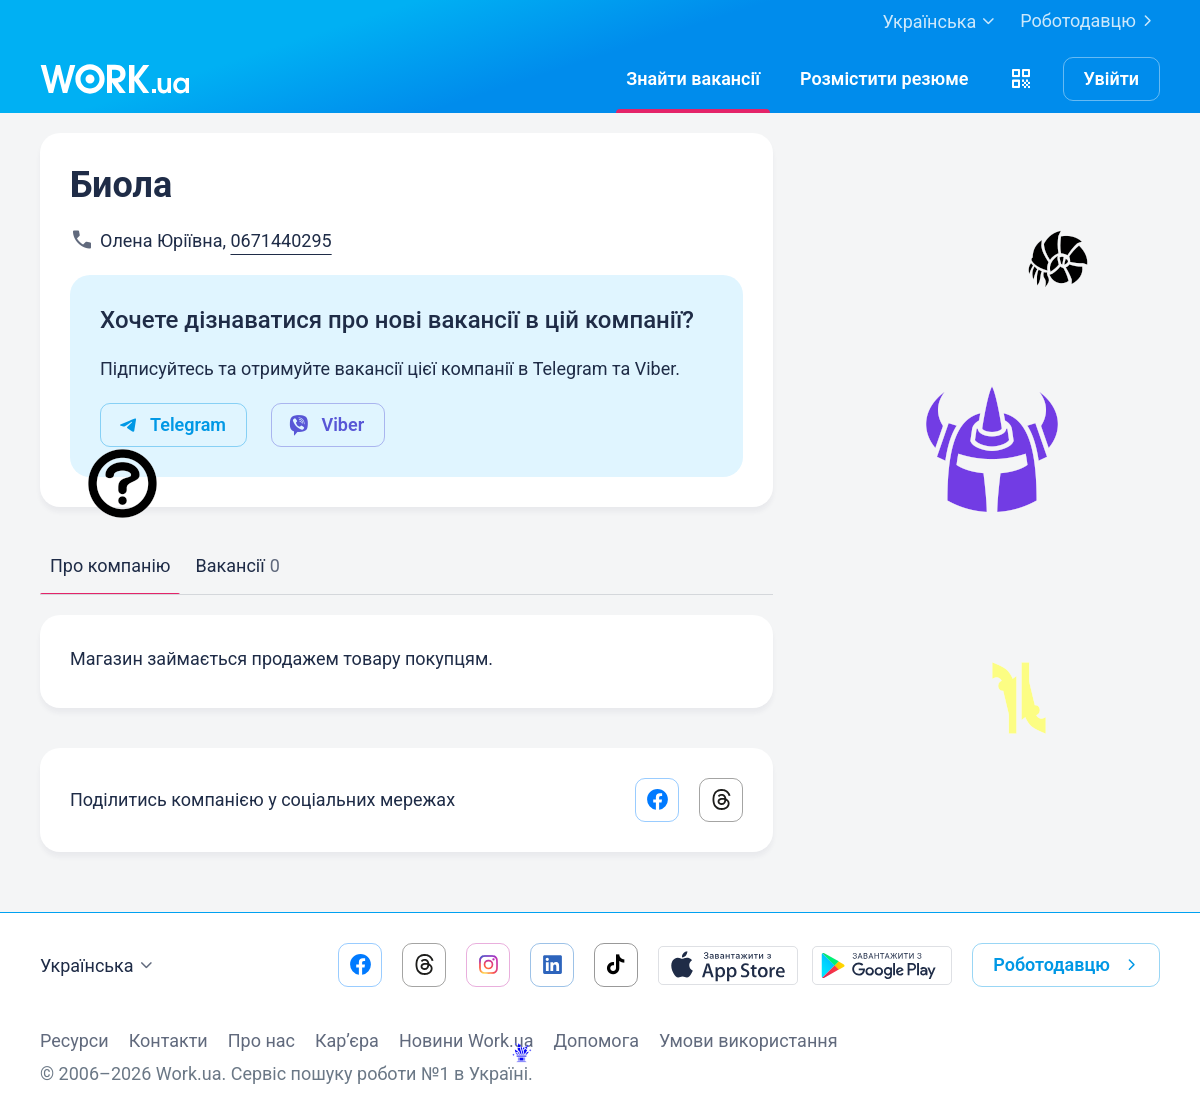  What do you see at coordinates (1058, 259) in the screenshot?
I see `nautilus shell icon for marine or ocean-themed content` at bounding box center [1058, 259].